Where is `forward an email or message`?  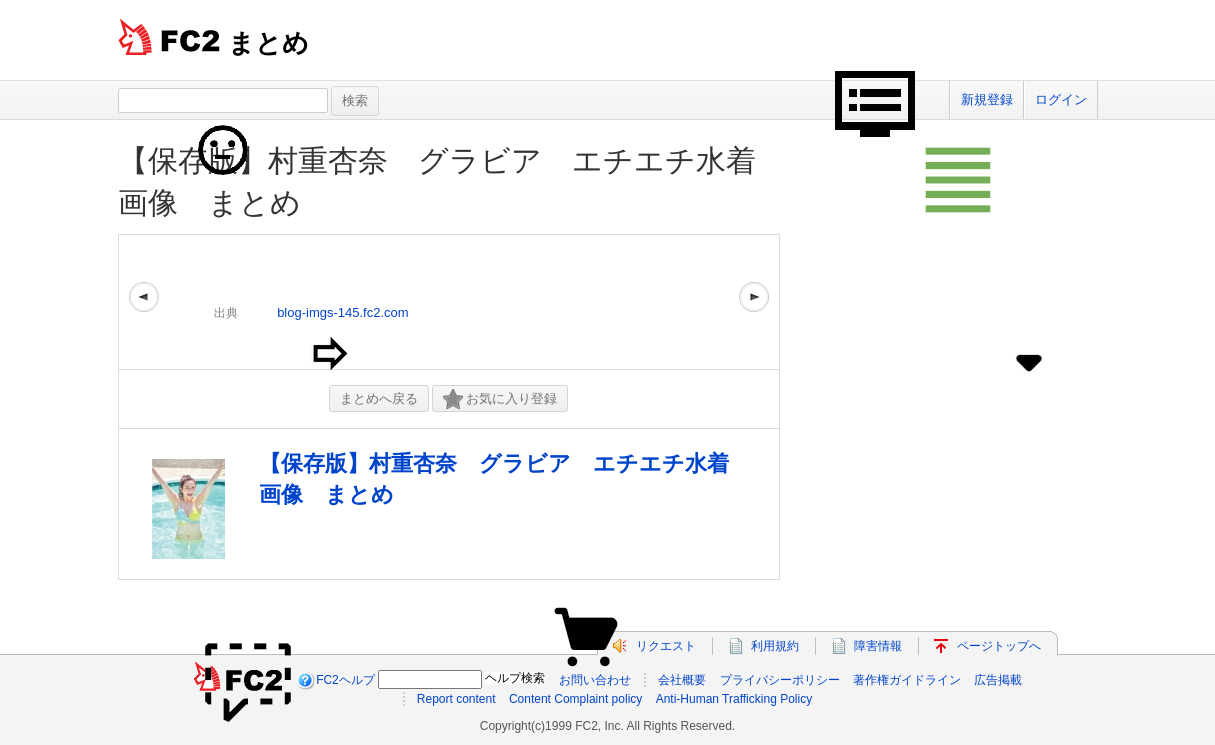
forward an email or message is located at coordinates (330, 353).